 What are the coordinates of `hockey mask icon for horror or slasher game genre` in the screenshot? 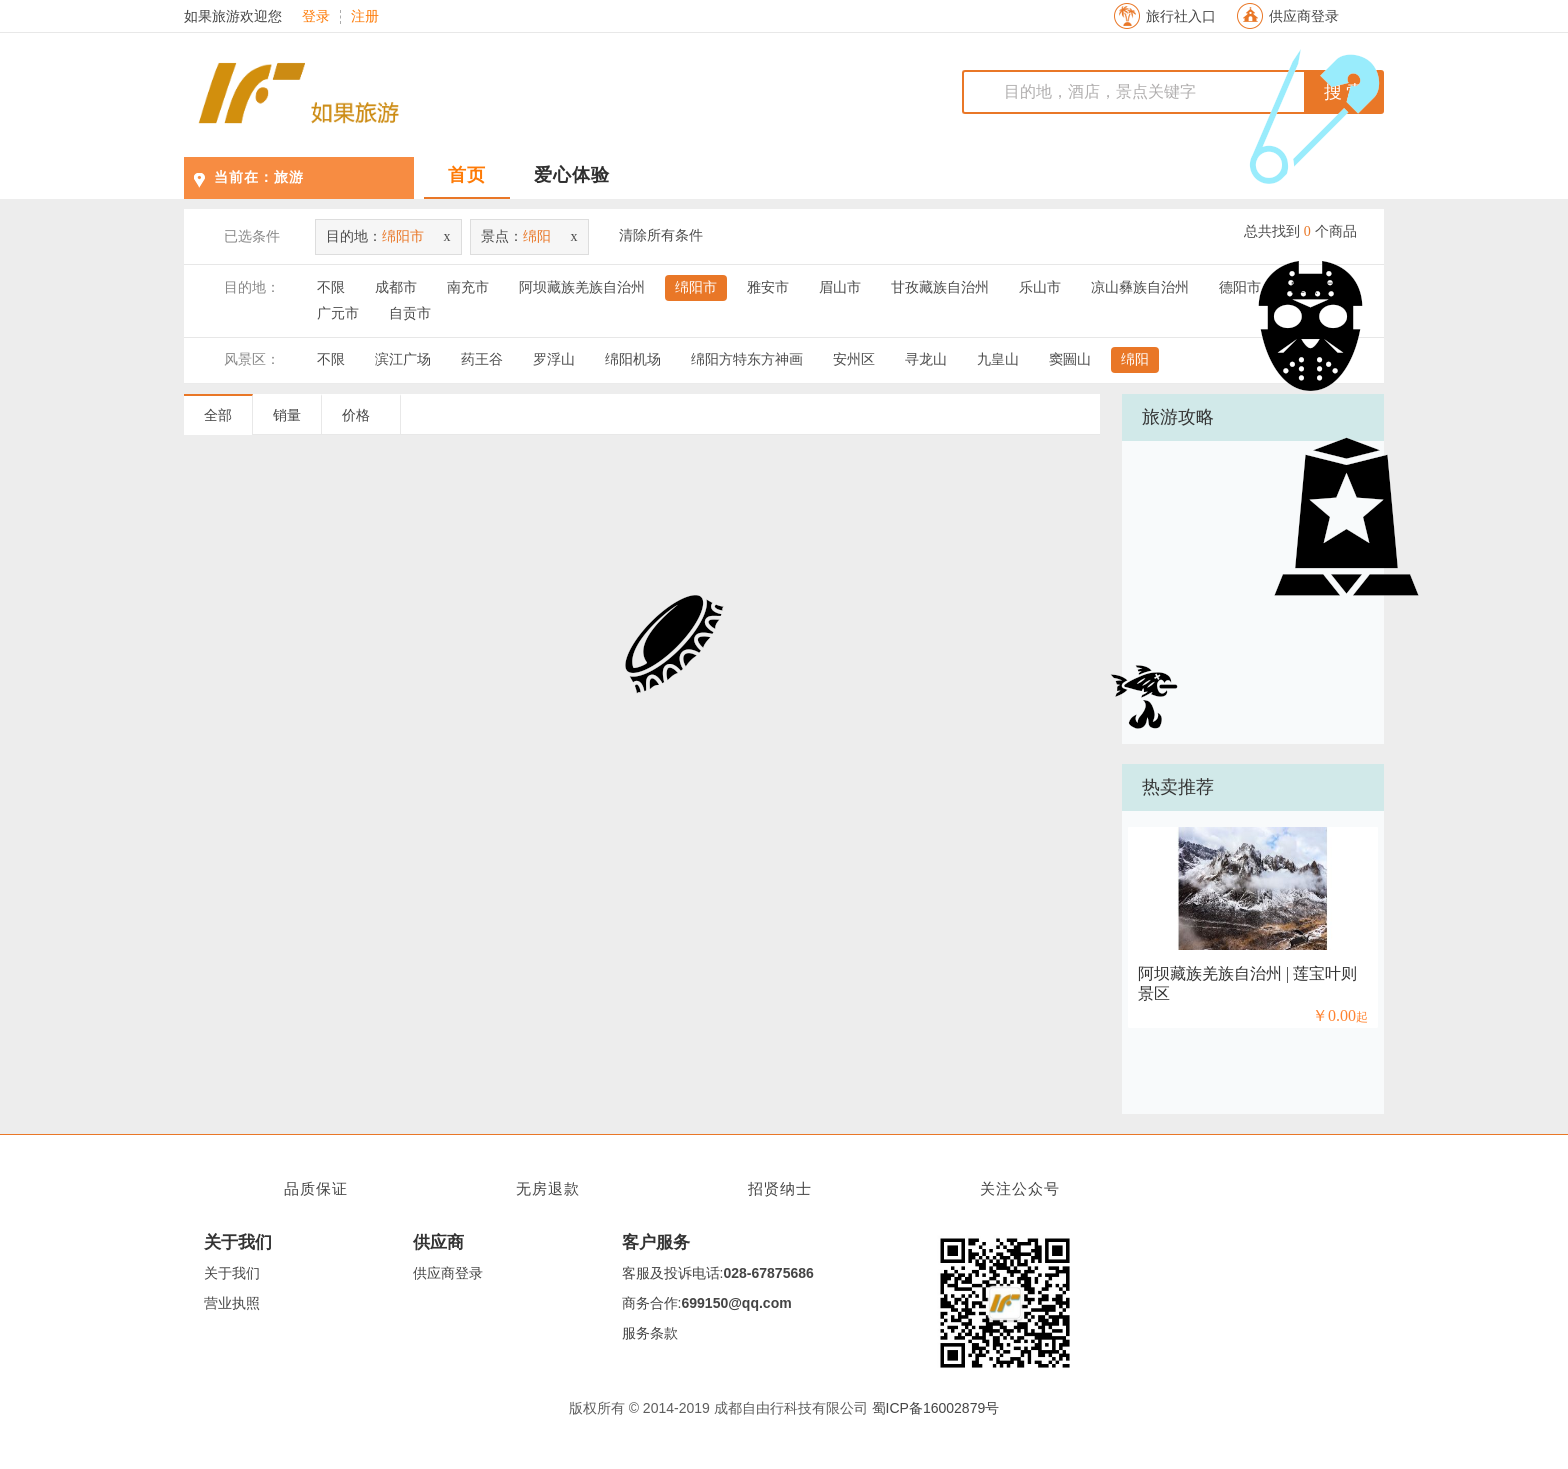 It's located at (1310, 325).